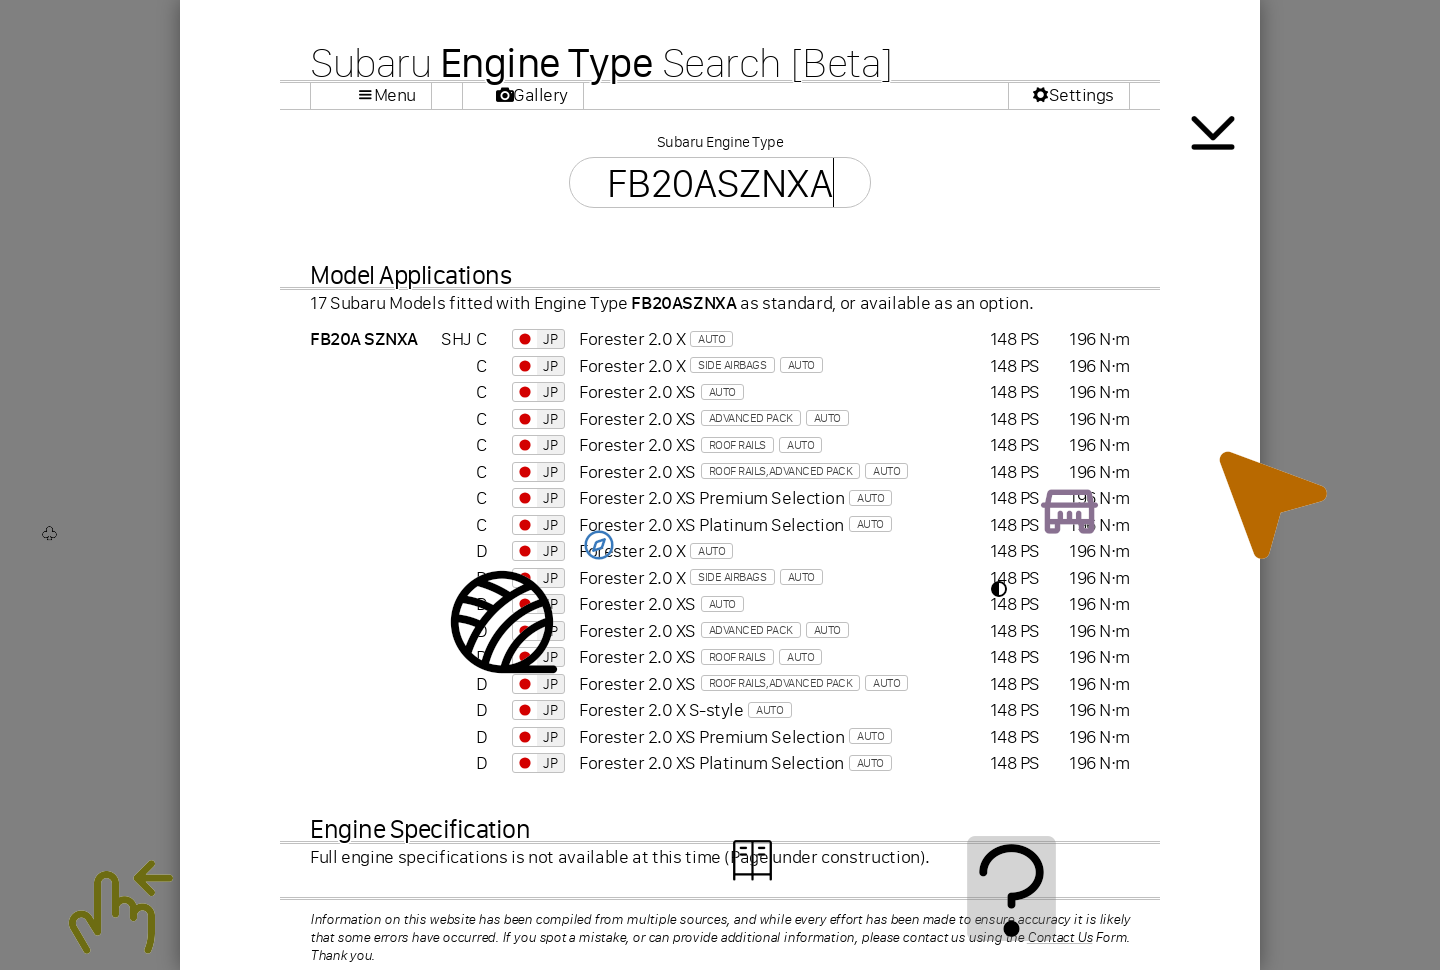  I want to click on access navigation or direction features, so click(599, 545).